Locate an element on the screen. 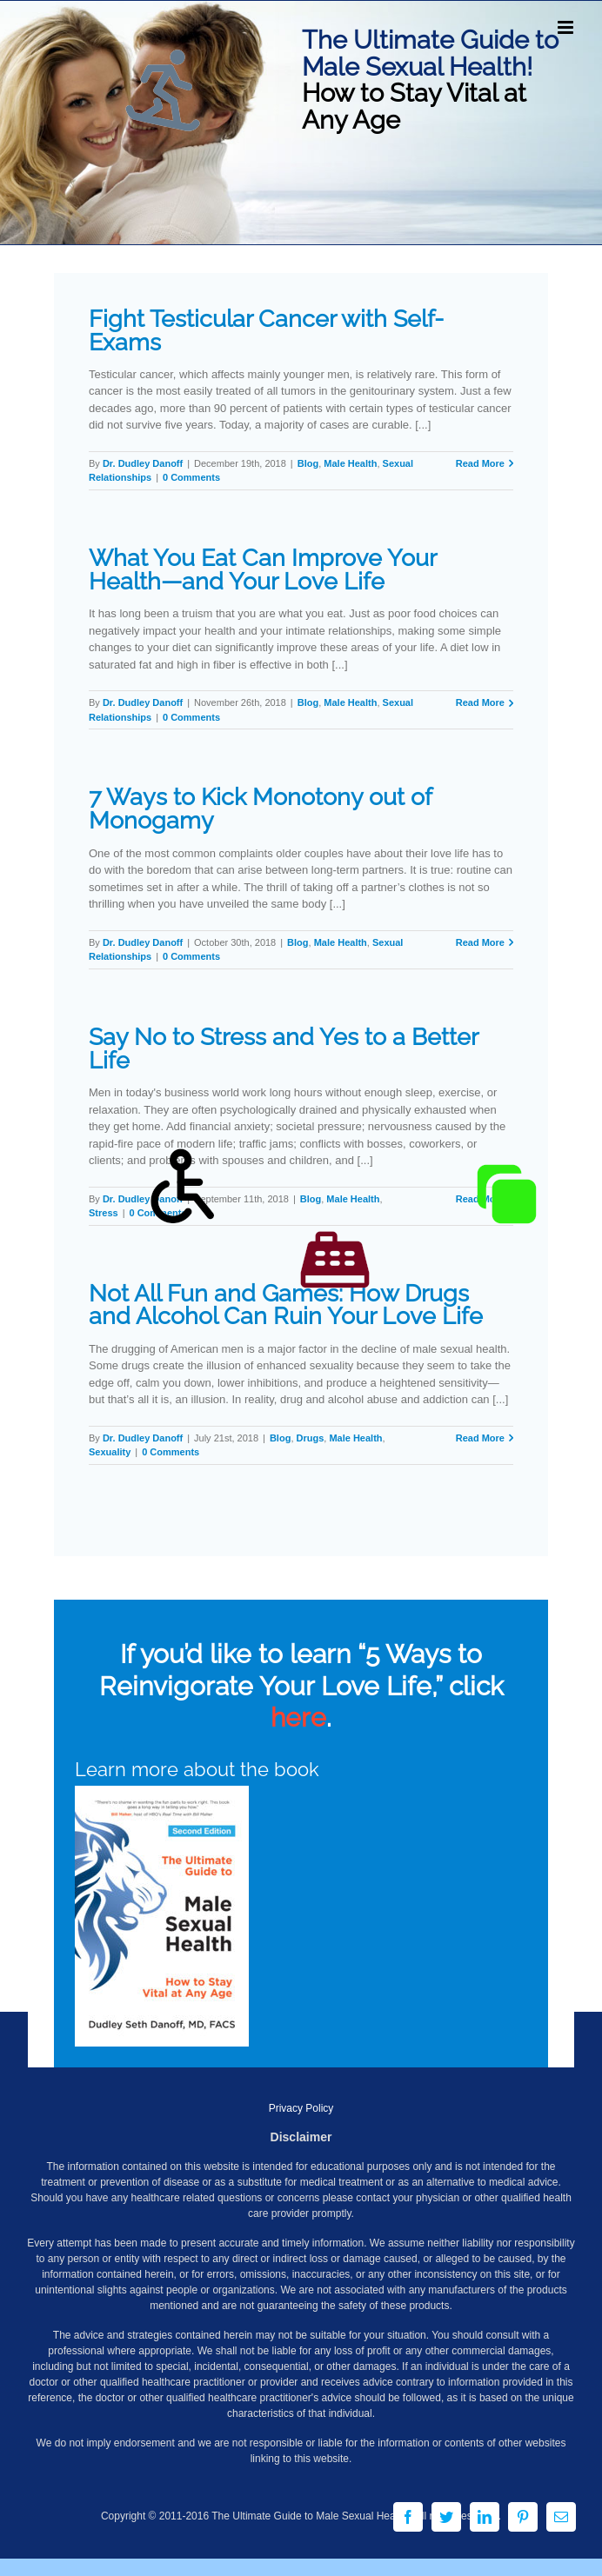 This screenshot has height=2576, width=602. access snowboarding or winter sports content is located at coordinates (163, 90).